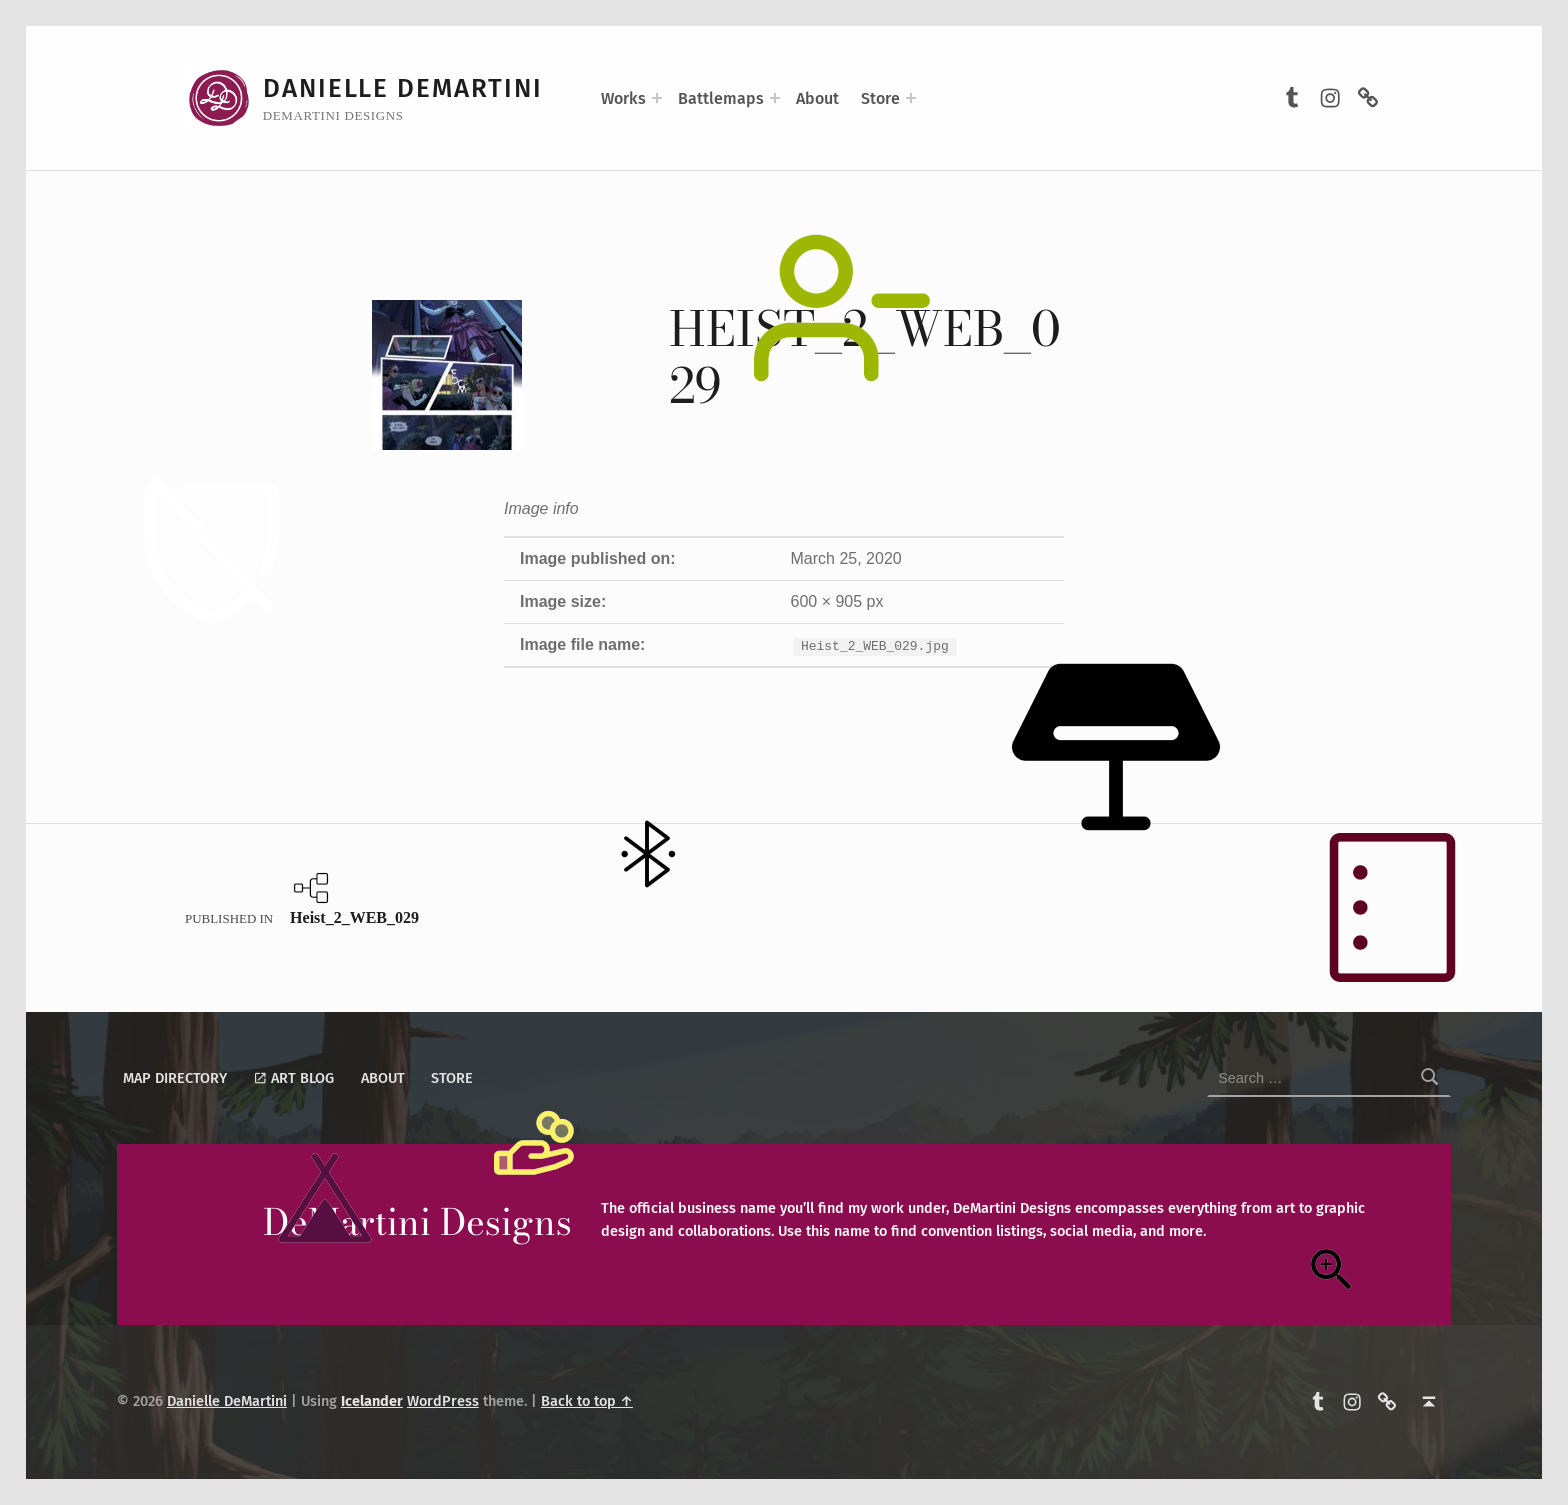  What do you see at coordinates (536, 1145) in the screenshot?
I see `make a payment or donation` at bounding box center [536, 1145].